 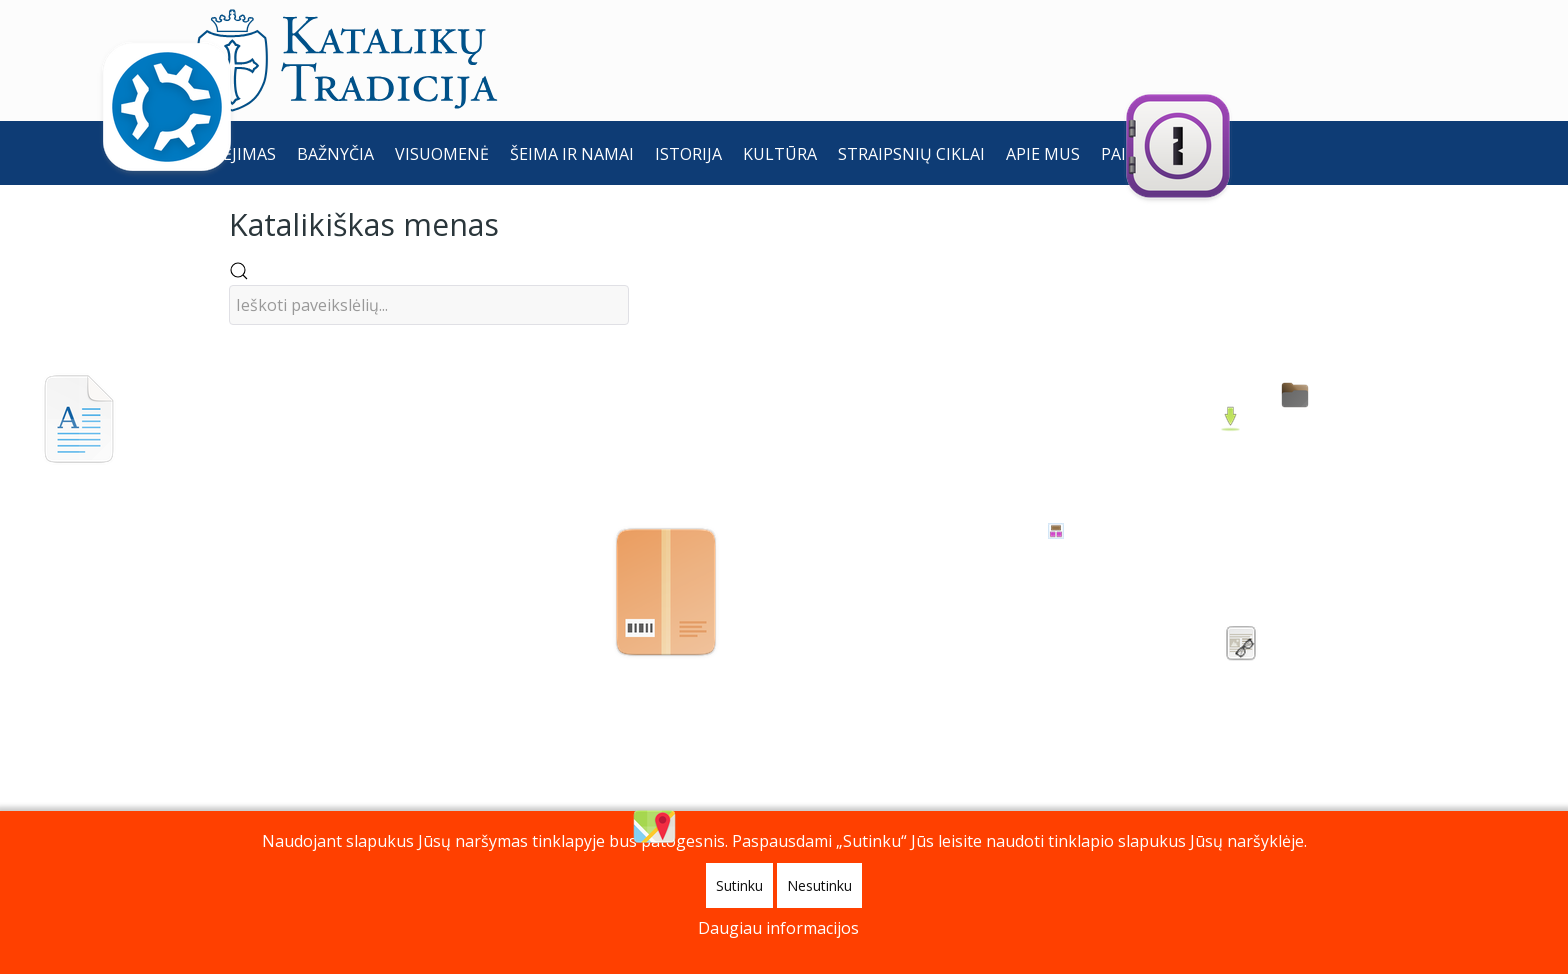 I want to click on launch kubuntu system settings, so click(x=167, y=107).